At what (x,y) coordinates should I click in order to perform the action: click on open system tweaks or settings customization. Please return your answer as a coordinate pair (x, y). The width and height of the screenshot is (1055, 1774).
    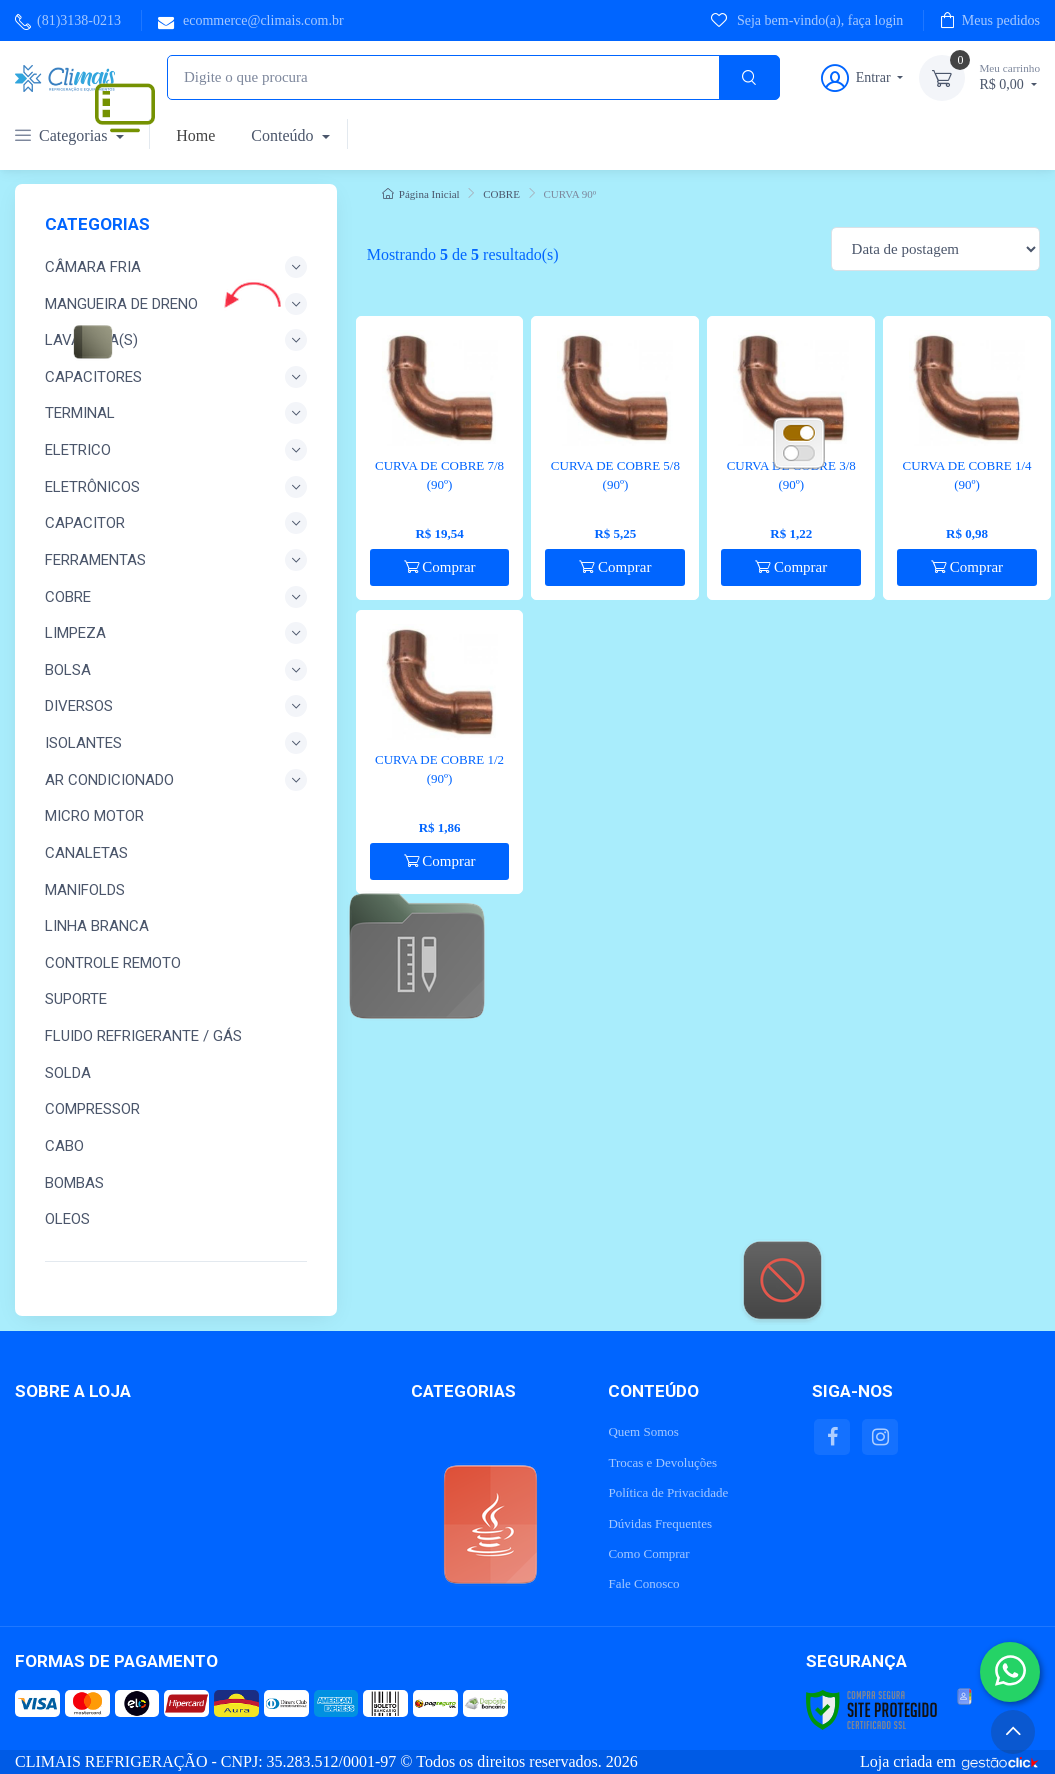
    Looking at the image, I should click on (799, 443).